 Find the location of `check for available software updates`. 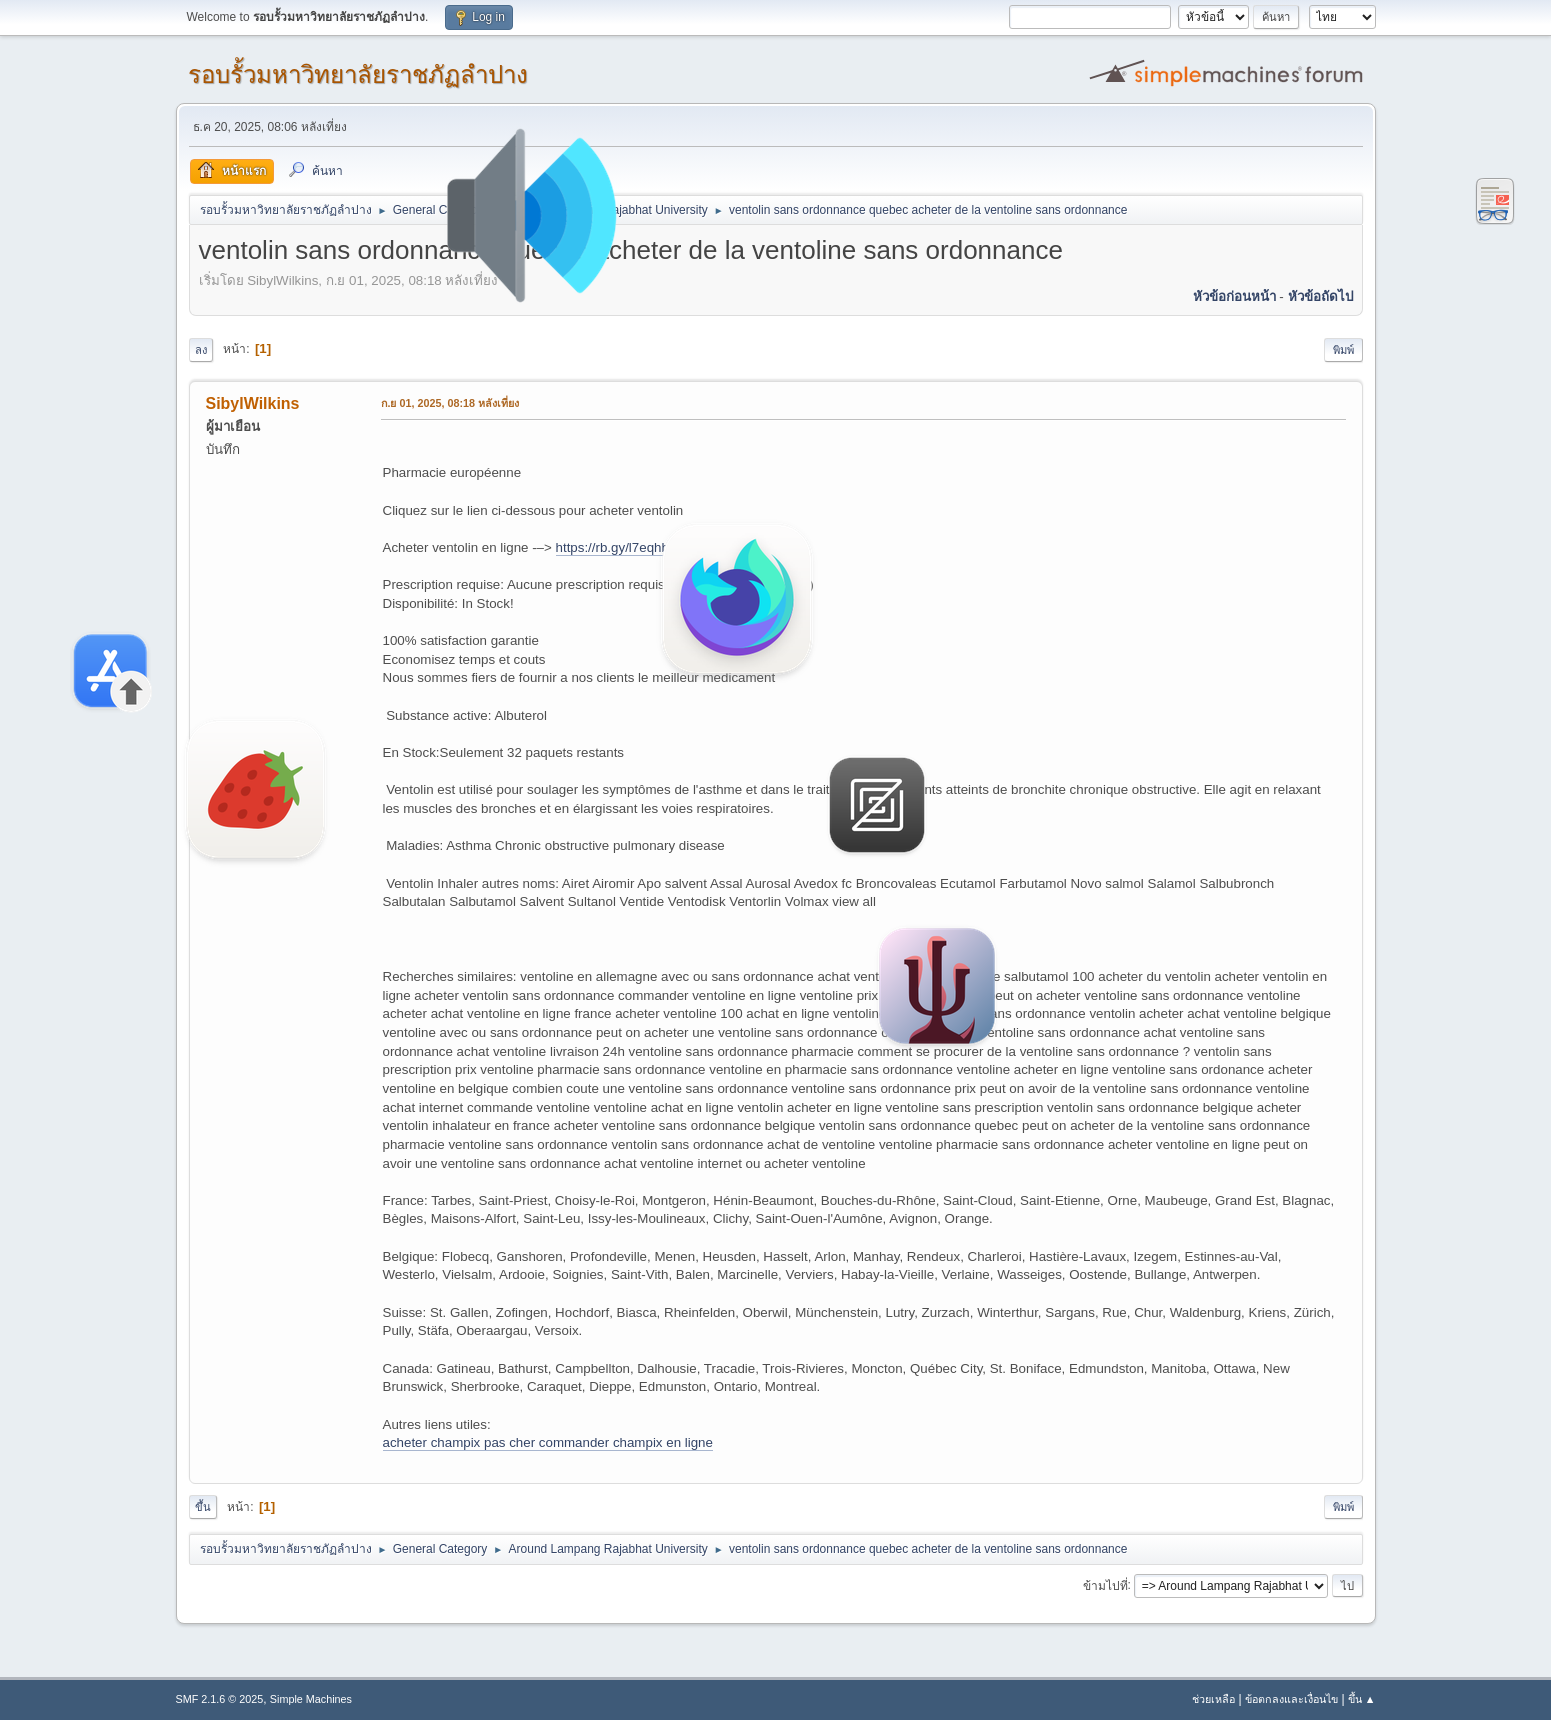

check for available software updates is located at coordinates (111, 672).